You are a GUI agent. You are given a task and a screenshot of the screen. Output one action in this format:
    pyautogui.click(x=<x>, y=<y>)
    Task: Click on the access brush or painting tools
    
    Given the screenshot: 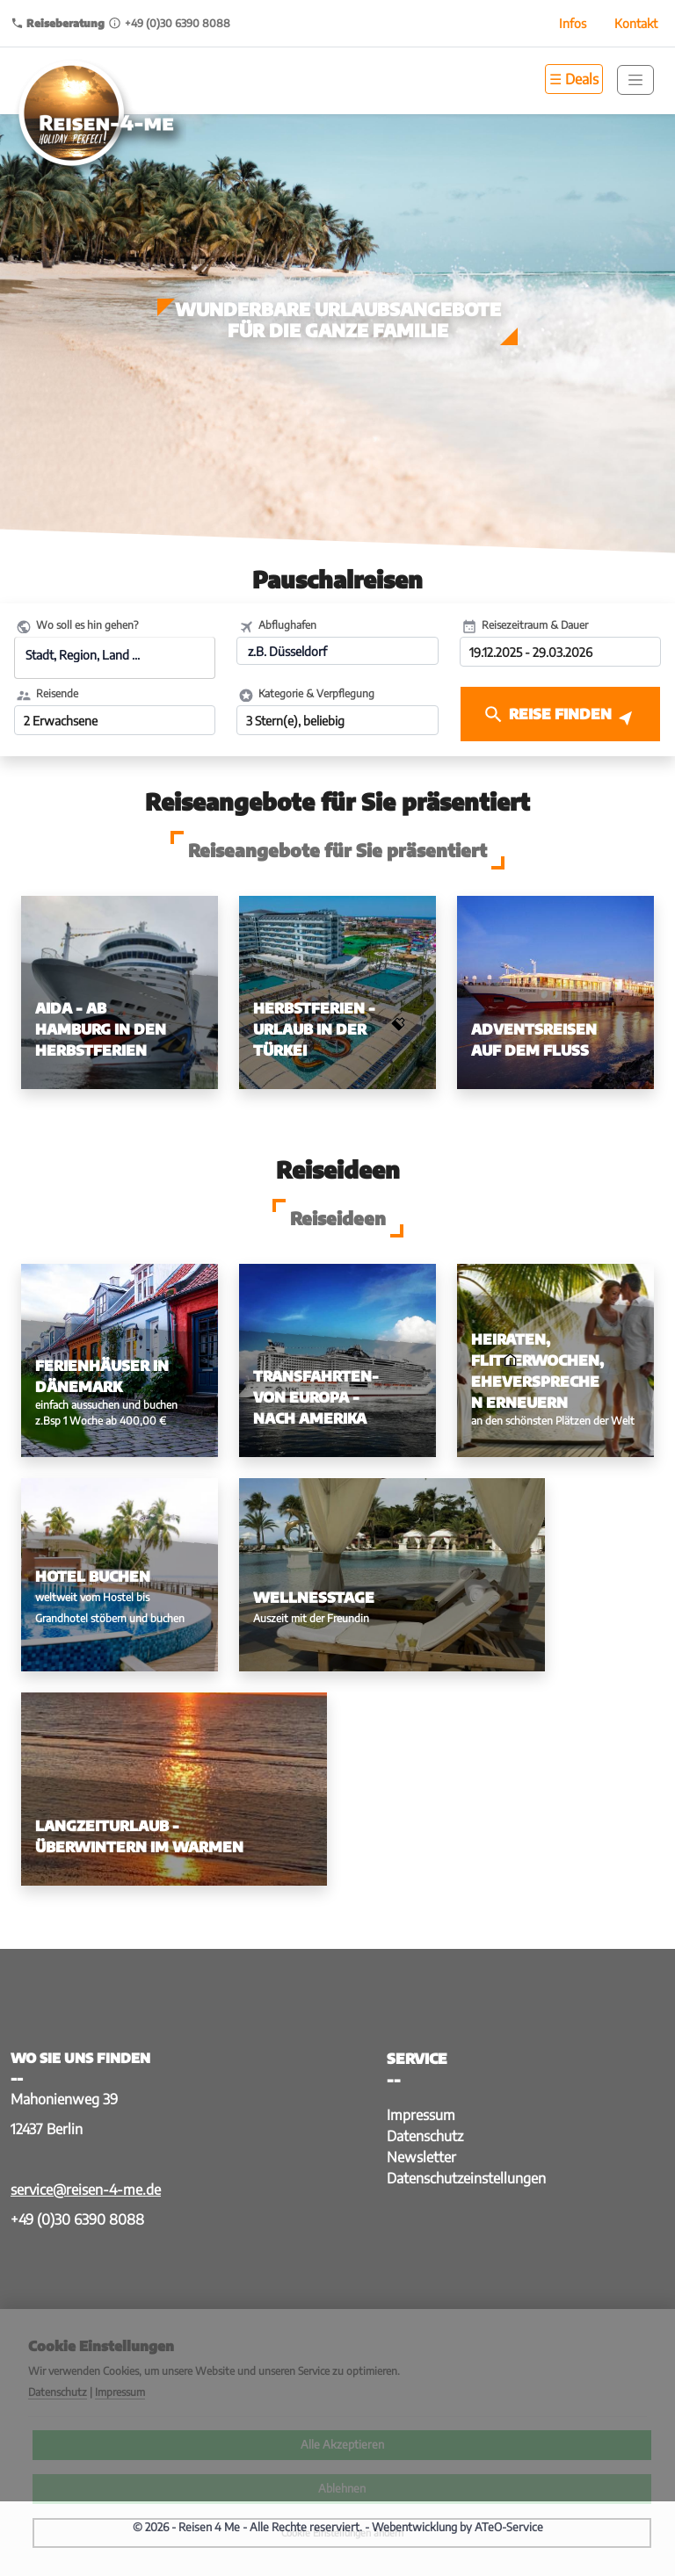 What is the action you would take?
    pyautogui.click(x=398, y=1023)
    